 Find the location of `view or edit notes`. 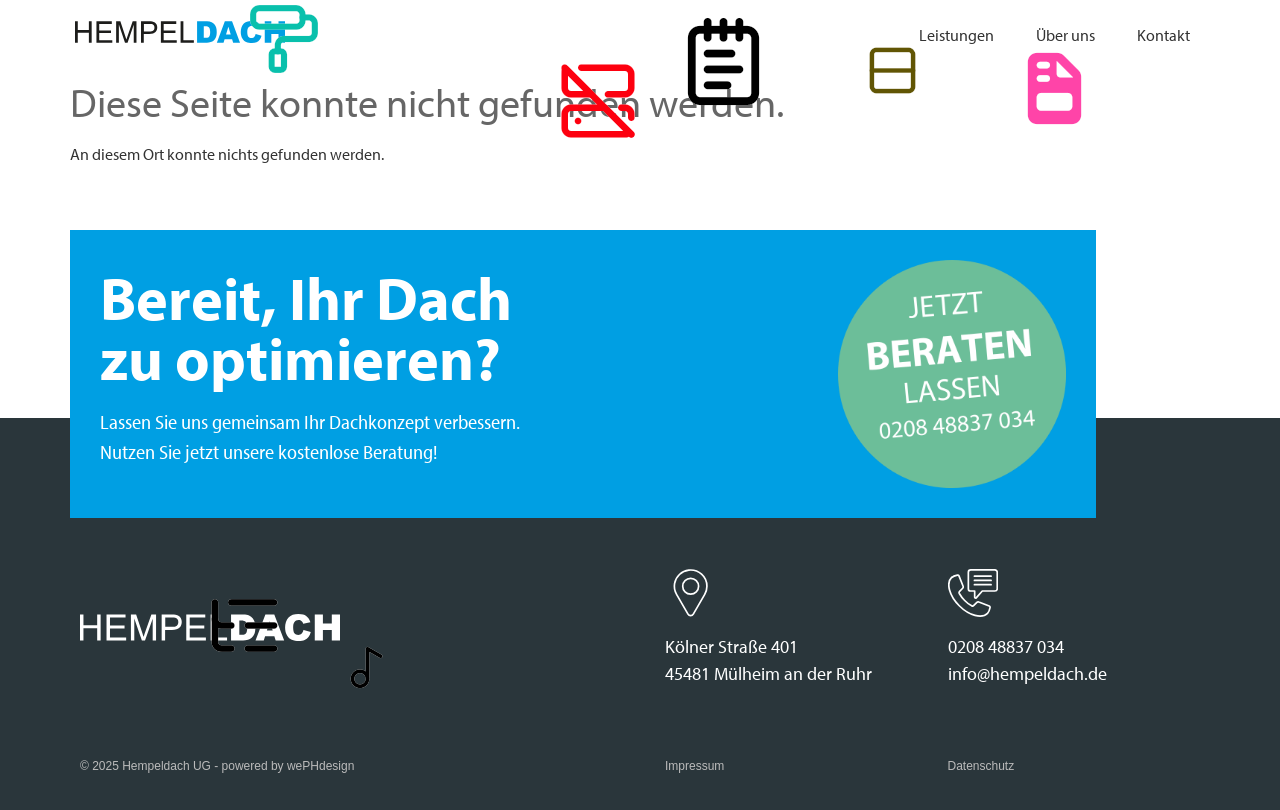

view or edit notes is located at coordinates (723, 61).